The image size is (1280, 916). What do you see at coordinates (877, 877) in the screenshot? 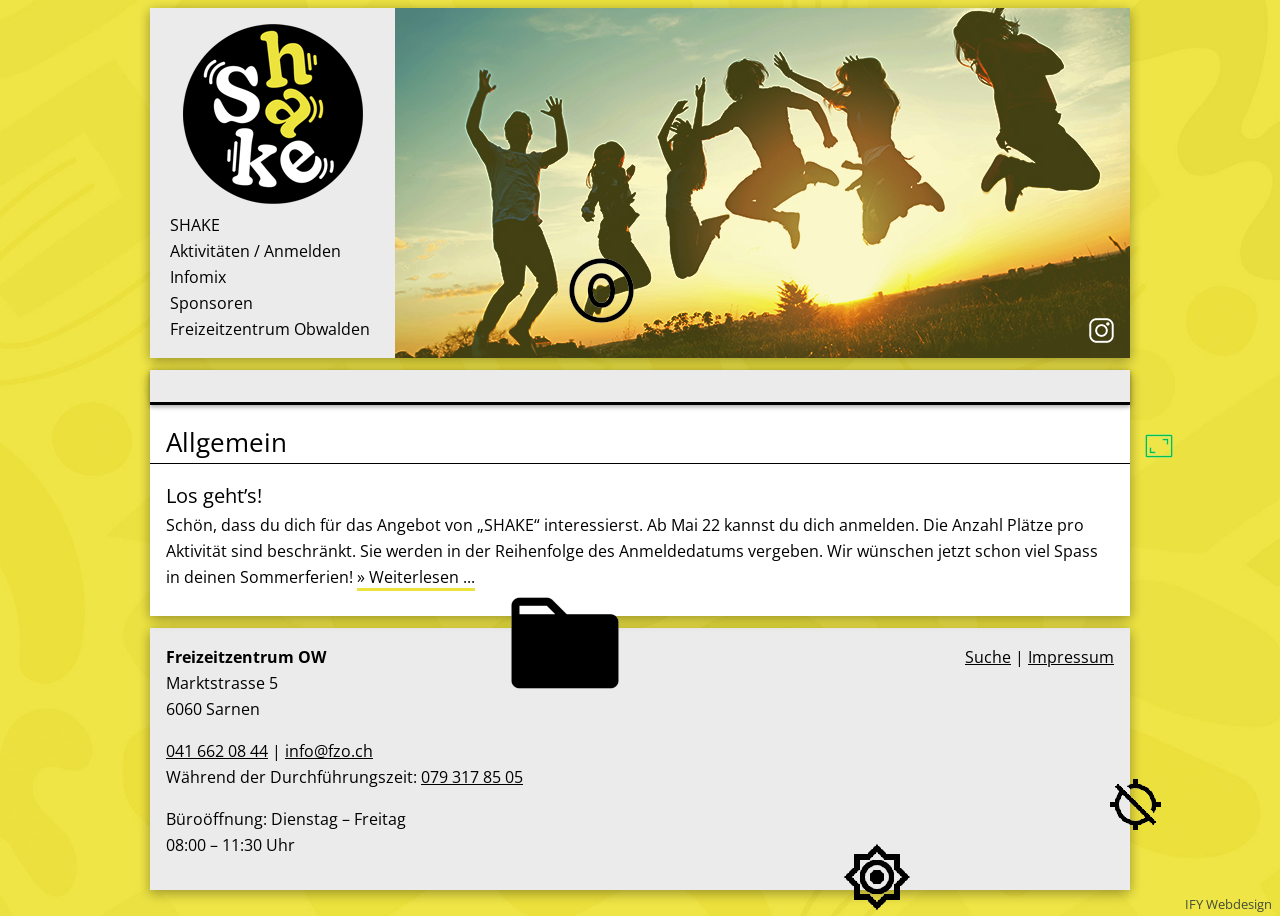
I see `increase screen brightness` at bounding box center [877, 877].